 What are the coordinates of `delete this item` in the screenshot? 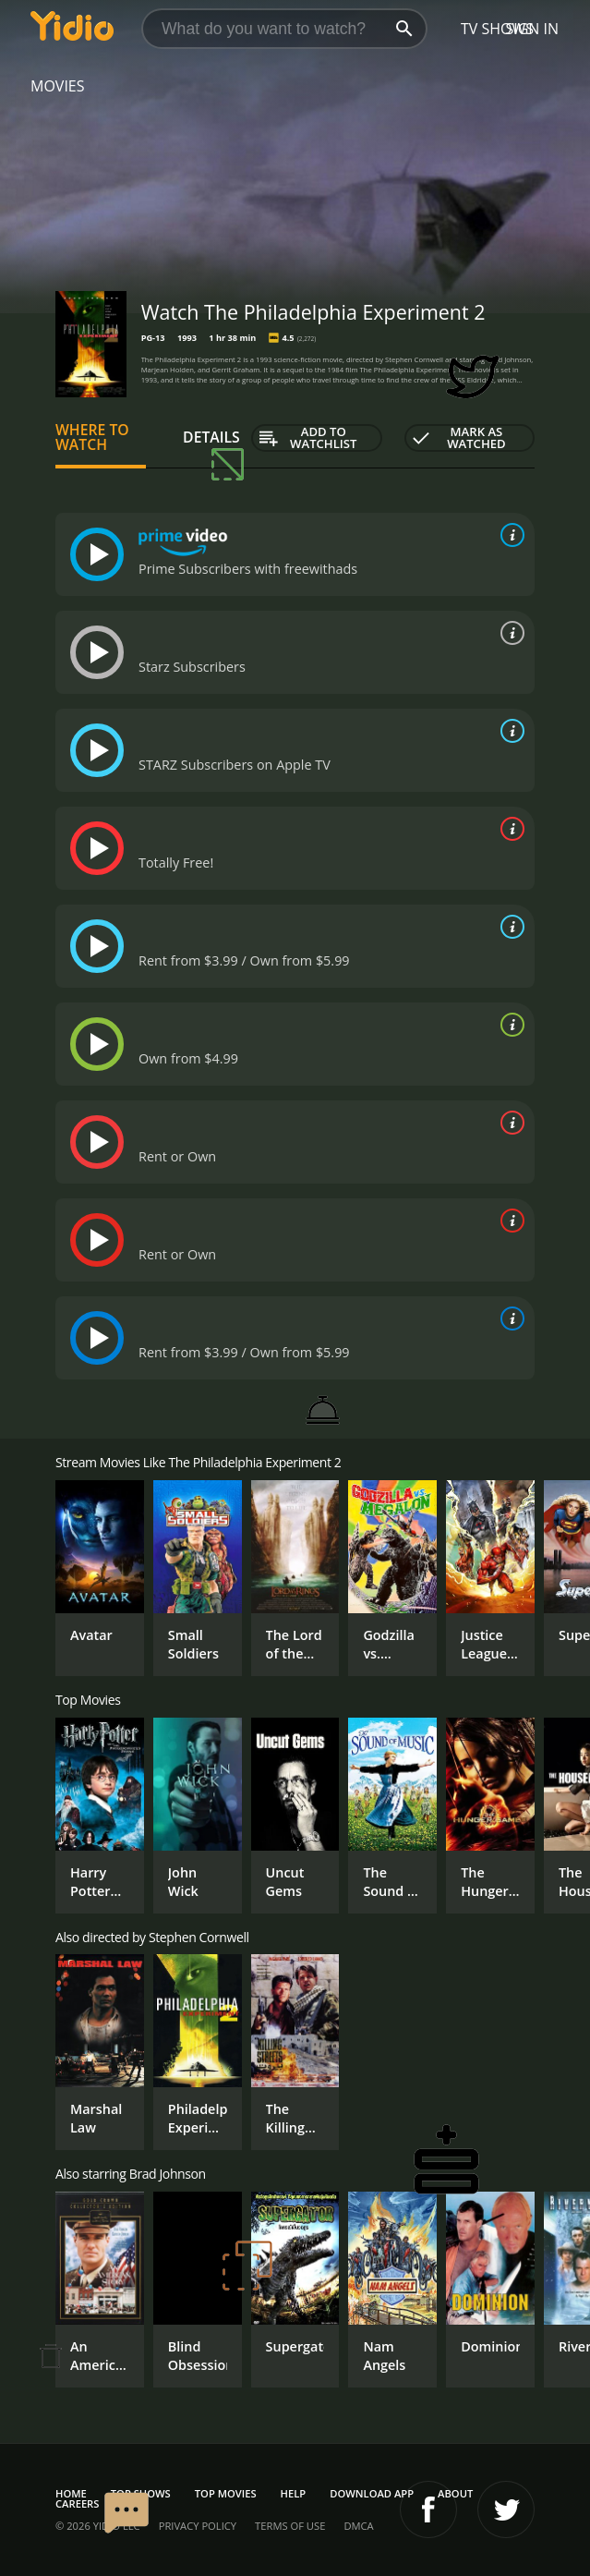 It's located at (51, 2357).